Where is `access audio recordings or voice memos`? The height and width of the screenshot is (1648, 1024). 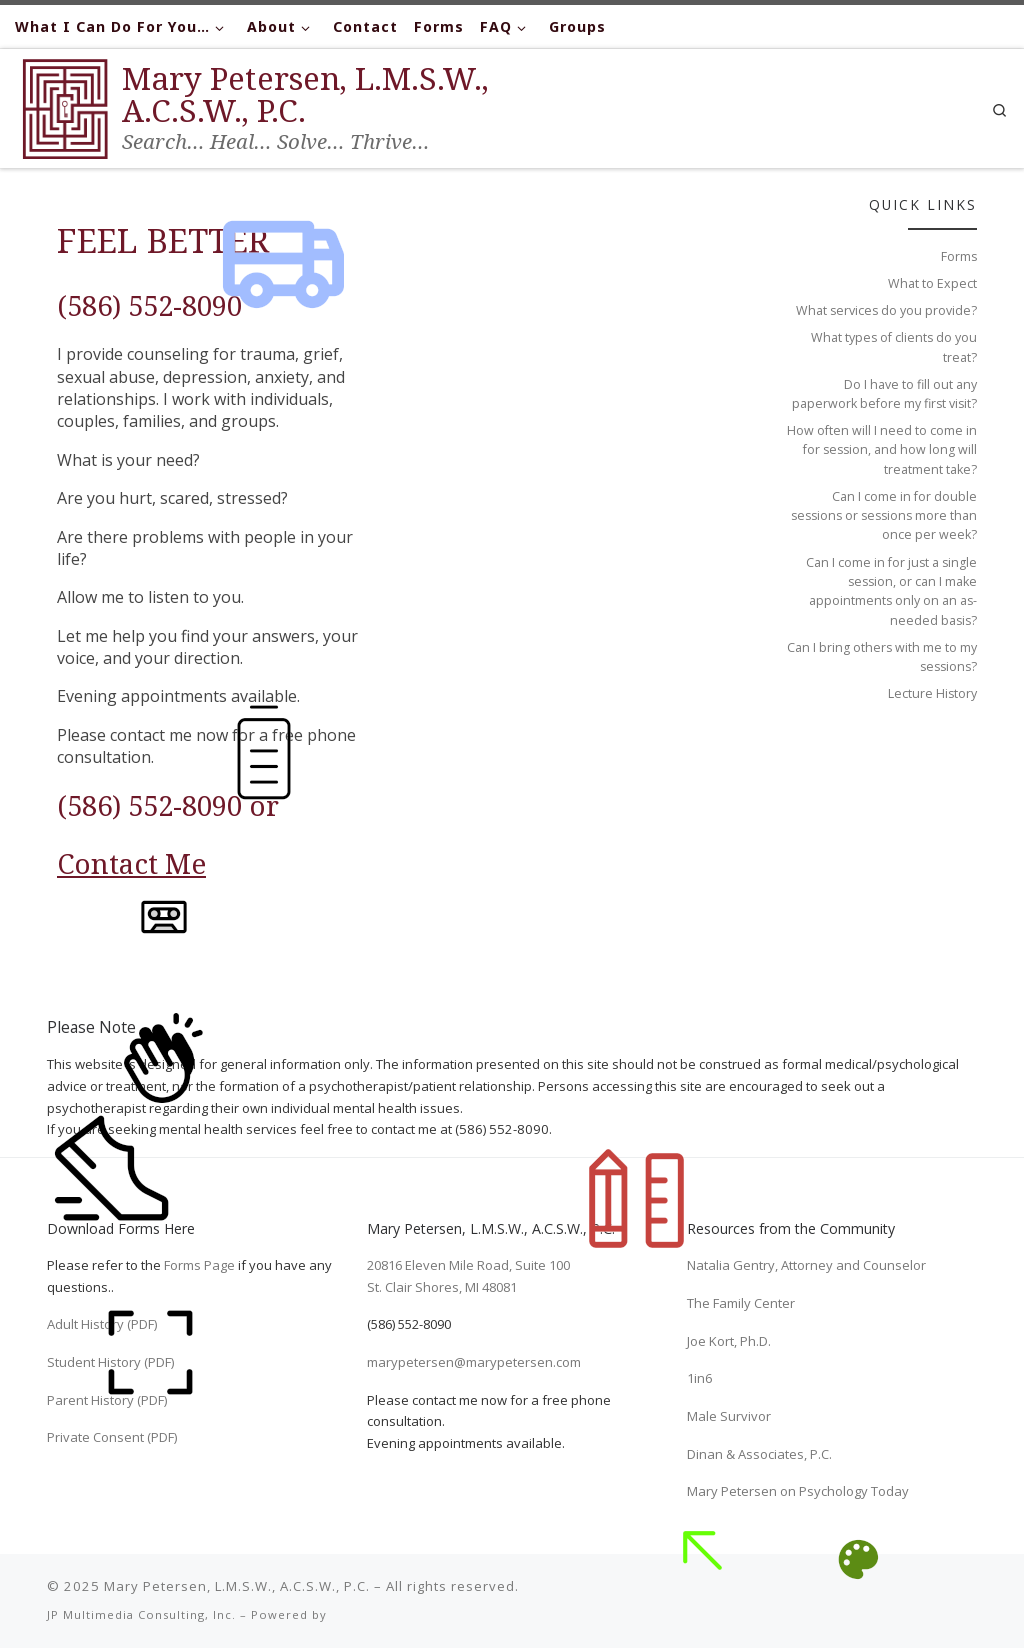
access audio recordings or voice memos is located at coordinates (164, 917).